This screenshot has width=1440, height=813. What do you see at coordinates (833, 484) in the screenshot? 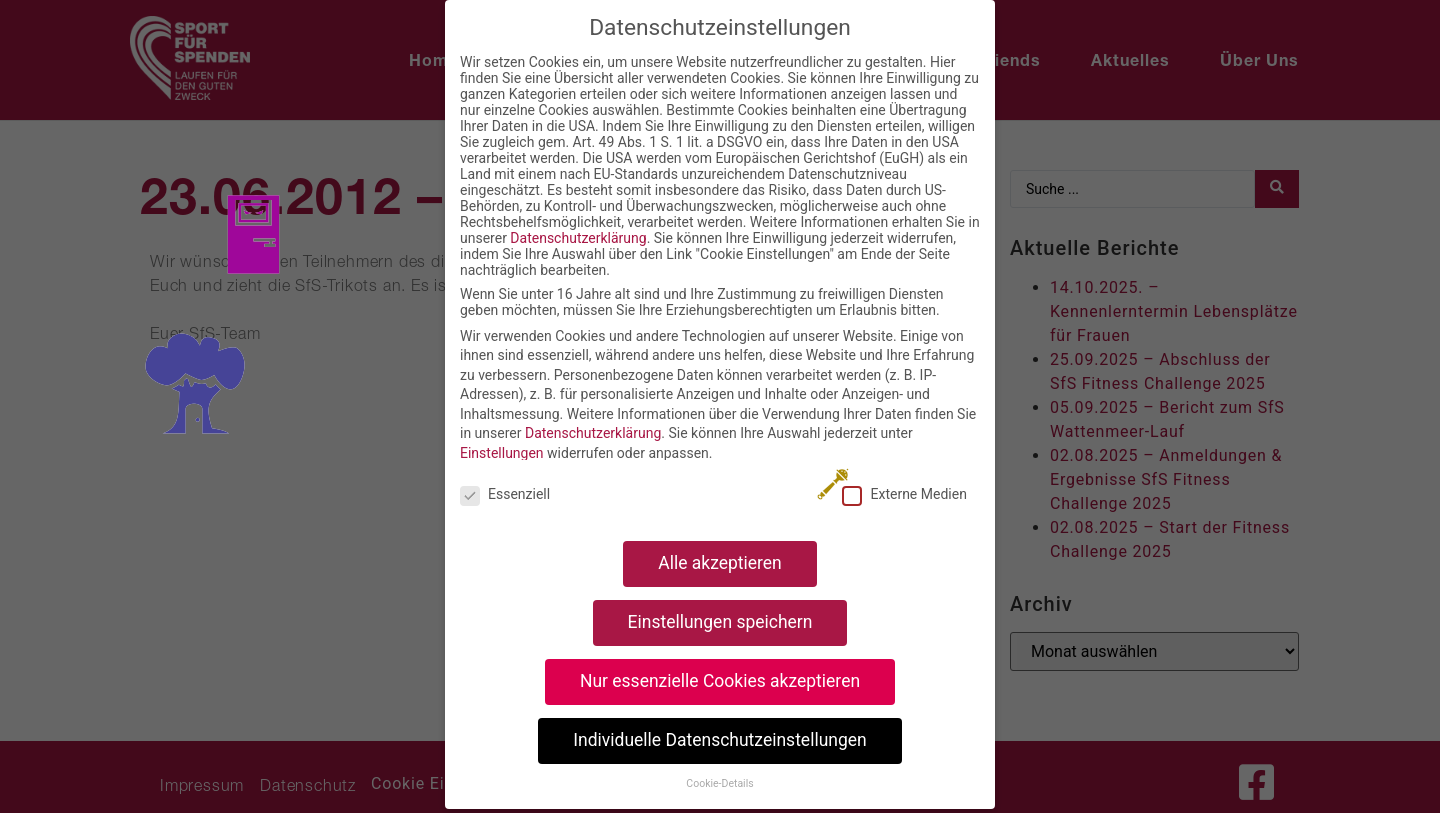
I see `select holy water sprinkler item` at bounding box center [833, 484].